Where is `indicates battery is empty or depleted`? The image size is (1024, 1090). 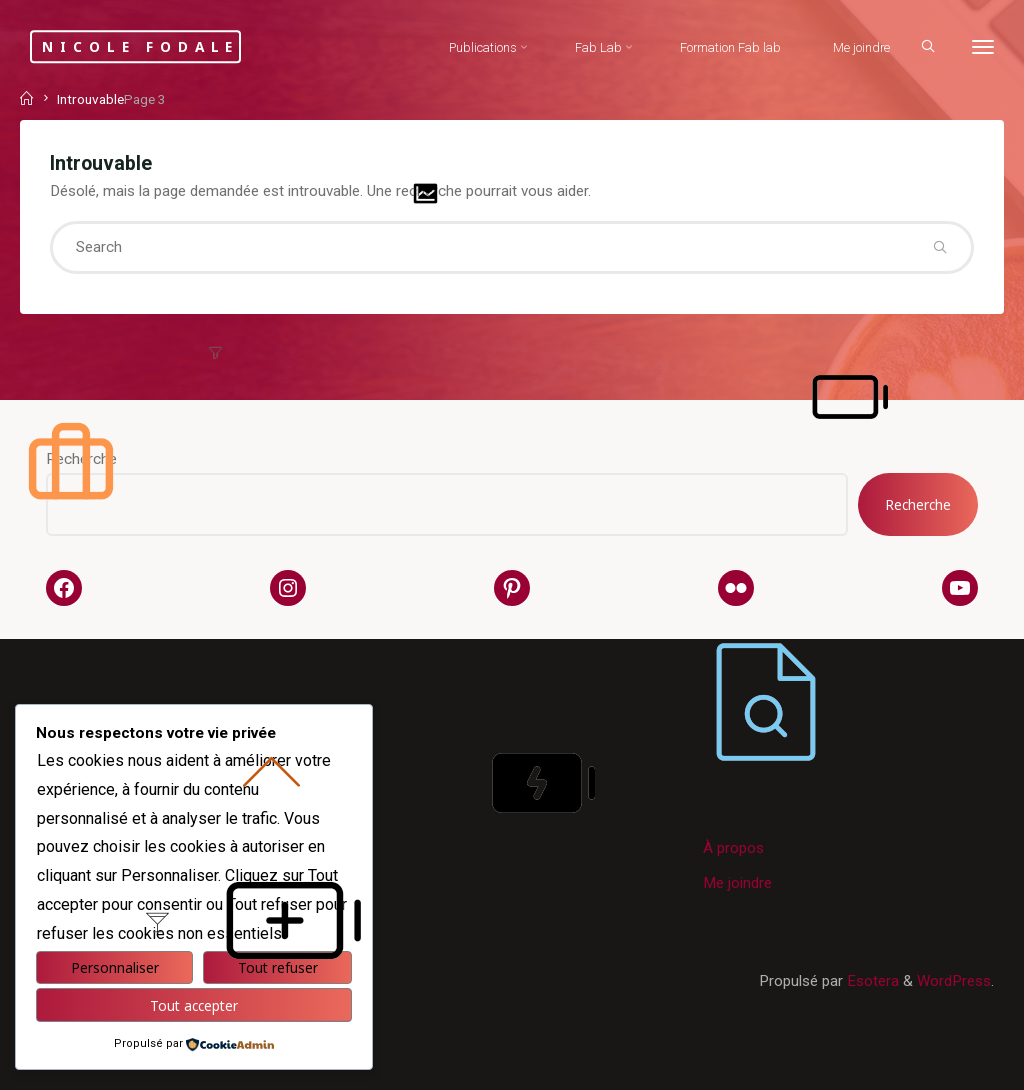 indicates battery is empty or depleted is located at coordinates (849, 397).